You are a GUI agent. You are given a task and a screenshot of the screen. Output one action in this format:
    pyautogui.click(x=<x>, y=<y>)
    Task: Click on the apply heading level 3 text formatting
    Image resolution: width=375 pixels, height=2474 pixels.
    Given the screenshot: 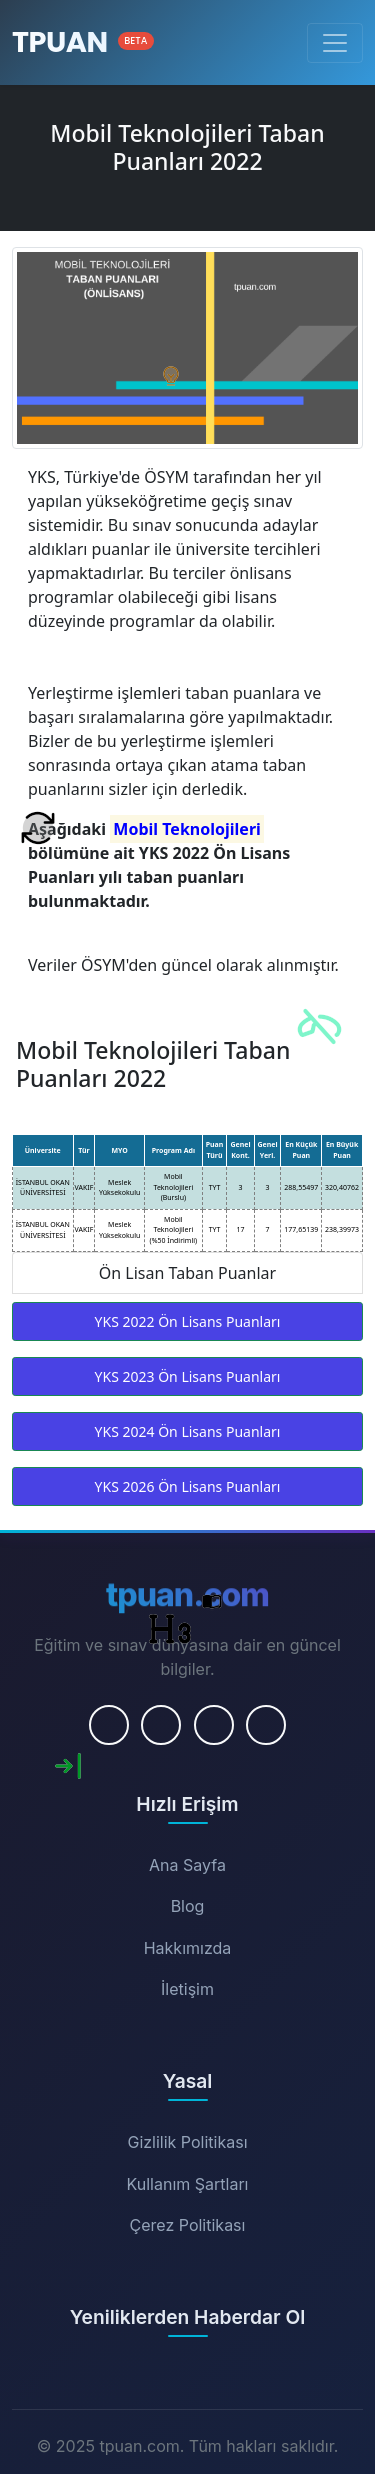 What is the action you would take?
    pyautogui.click(x=170, y=1629)
    